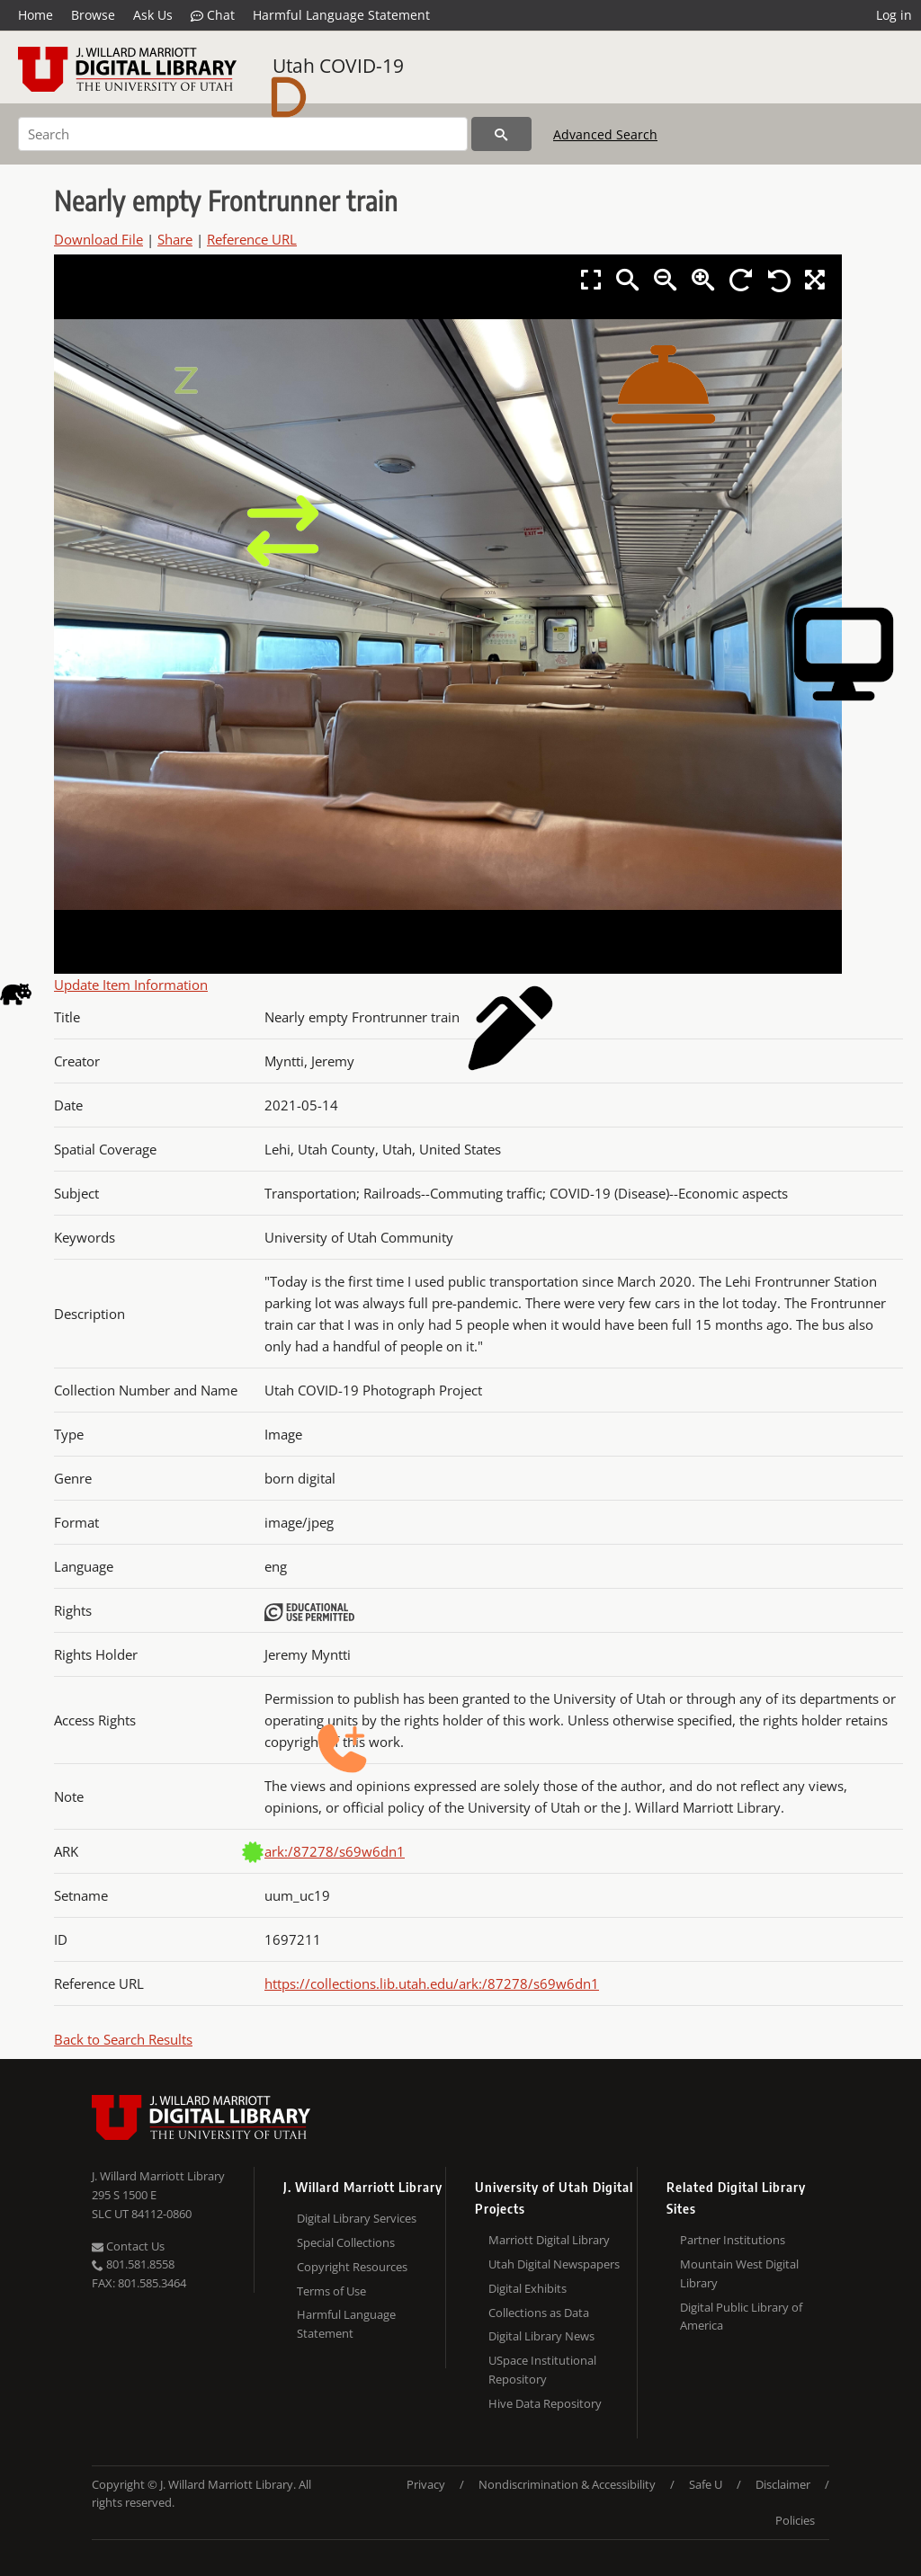 This screenshot has height=2576, width=921. I want to click on swap or exchange items, so click(282, 530).